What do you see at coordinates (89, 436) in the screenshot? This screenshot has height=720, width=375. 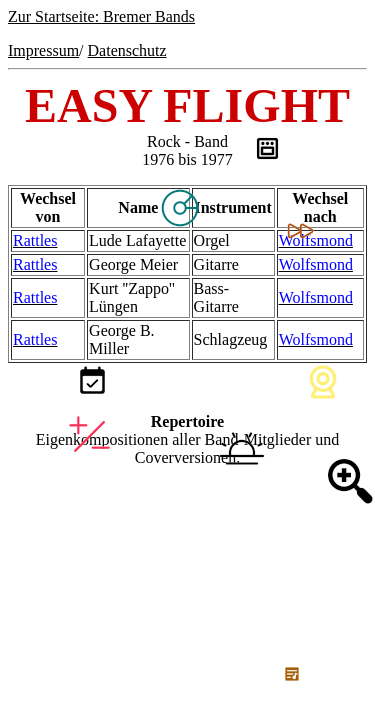 I see `toggle between adding and subtracting values` at bounding box center [89, 436].